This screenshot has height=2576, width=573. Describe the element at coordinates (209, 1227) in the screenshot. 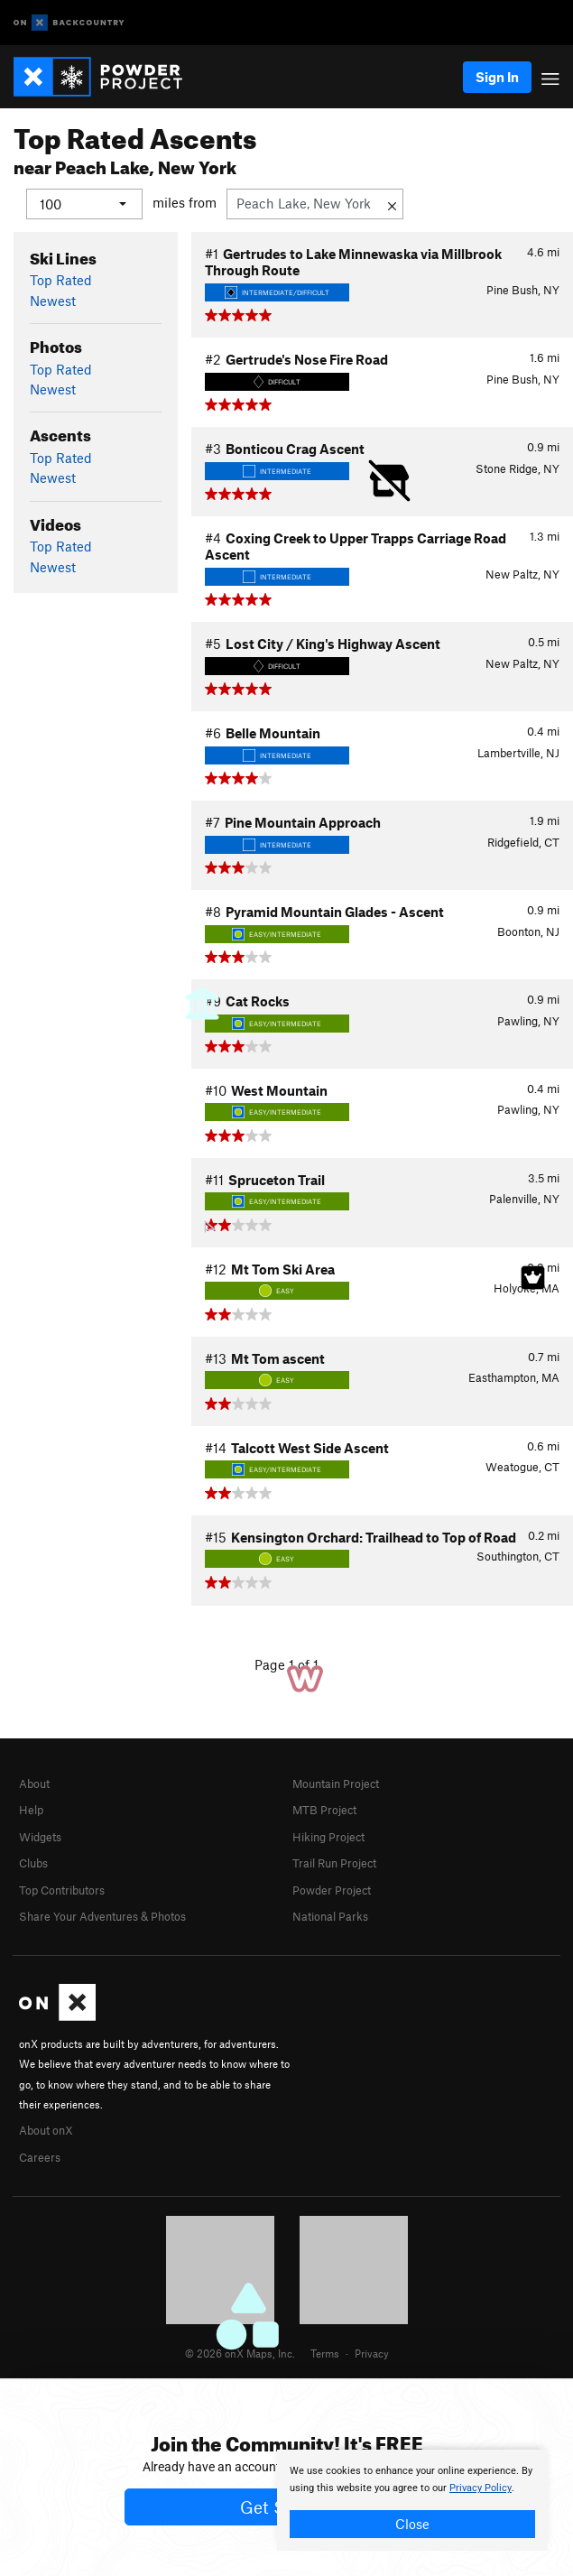

I see `flag an item for review or attention` at that location.